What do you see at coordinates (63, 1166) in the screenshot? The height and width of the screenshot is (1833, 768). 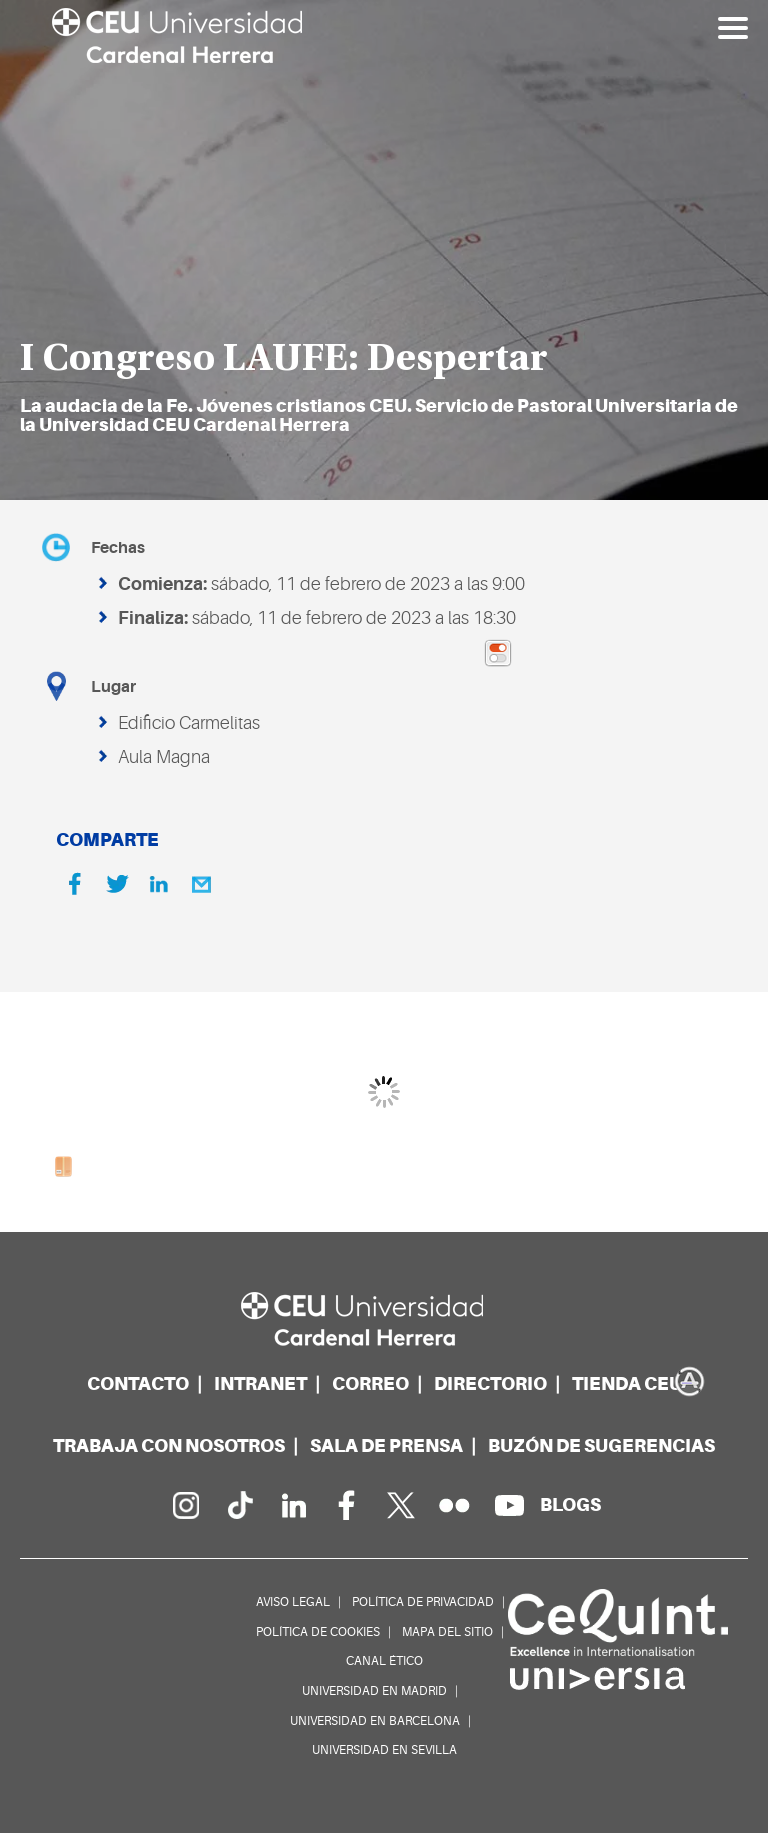 I see `compressed archive file` at bounding box center [63, 1166].